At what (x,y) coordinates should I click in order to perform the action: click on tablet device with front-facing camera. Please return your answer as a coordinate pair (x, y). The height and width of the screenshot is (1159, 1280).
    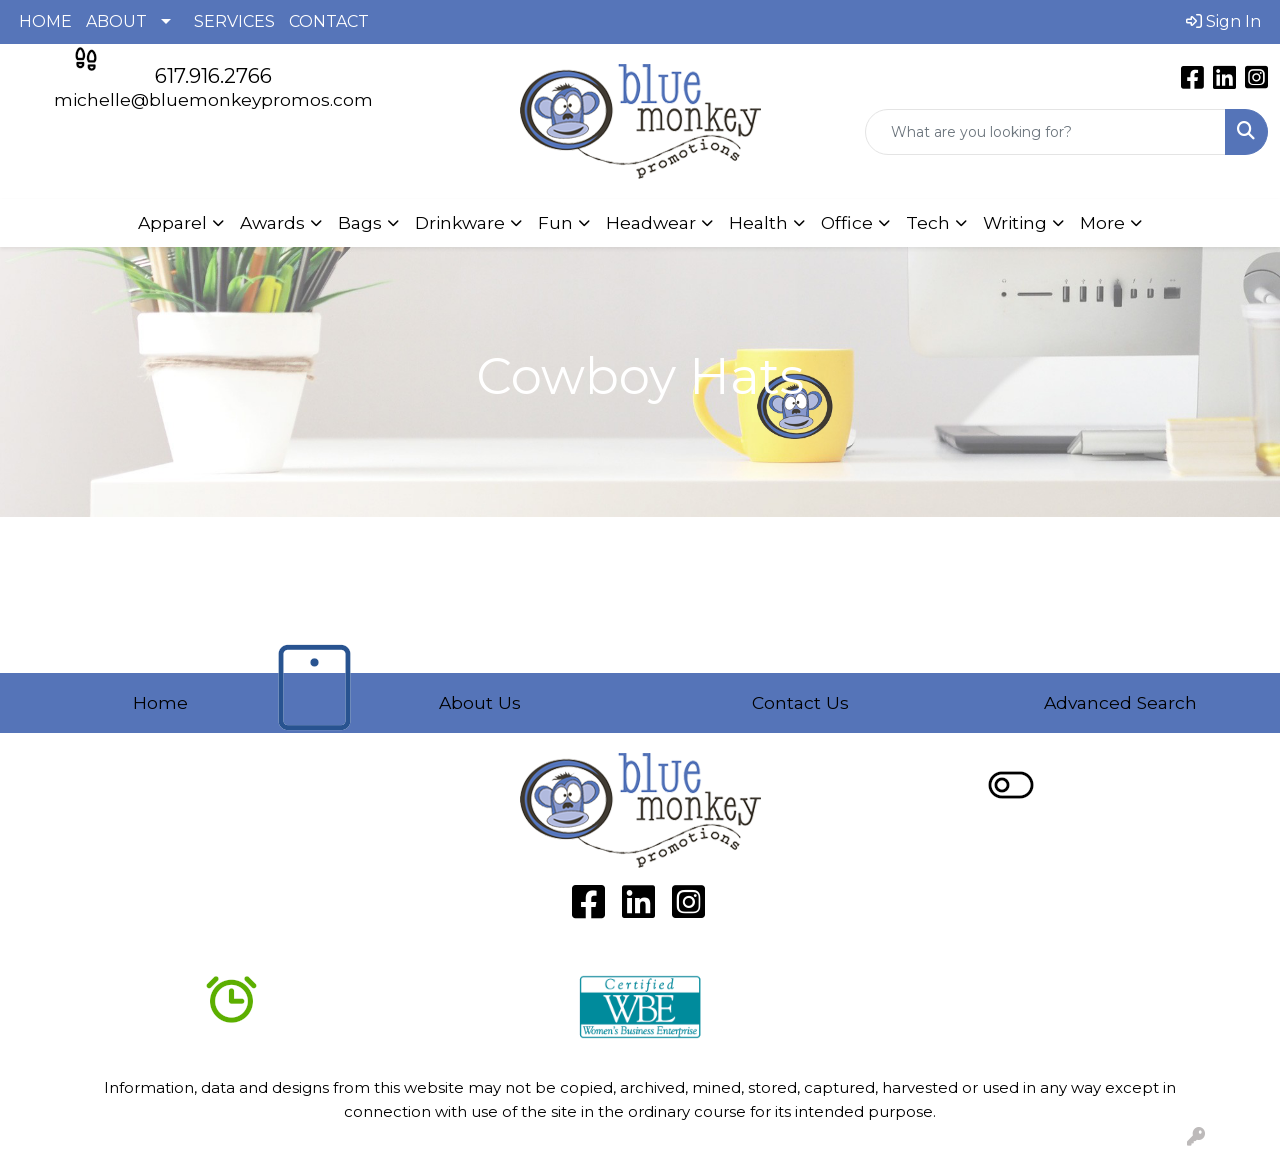
    Looking at the image, I should click on (314, 687).